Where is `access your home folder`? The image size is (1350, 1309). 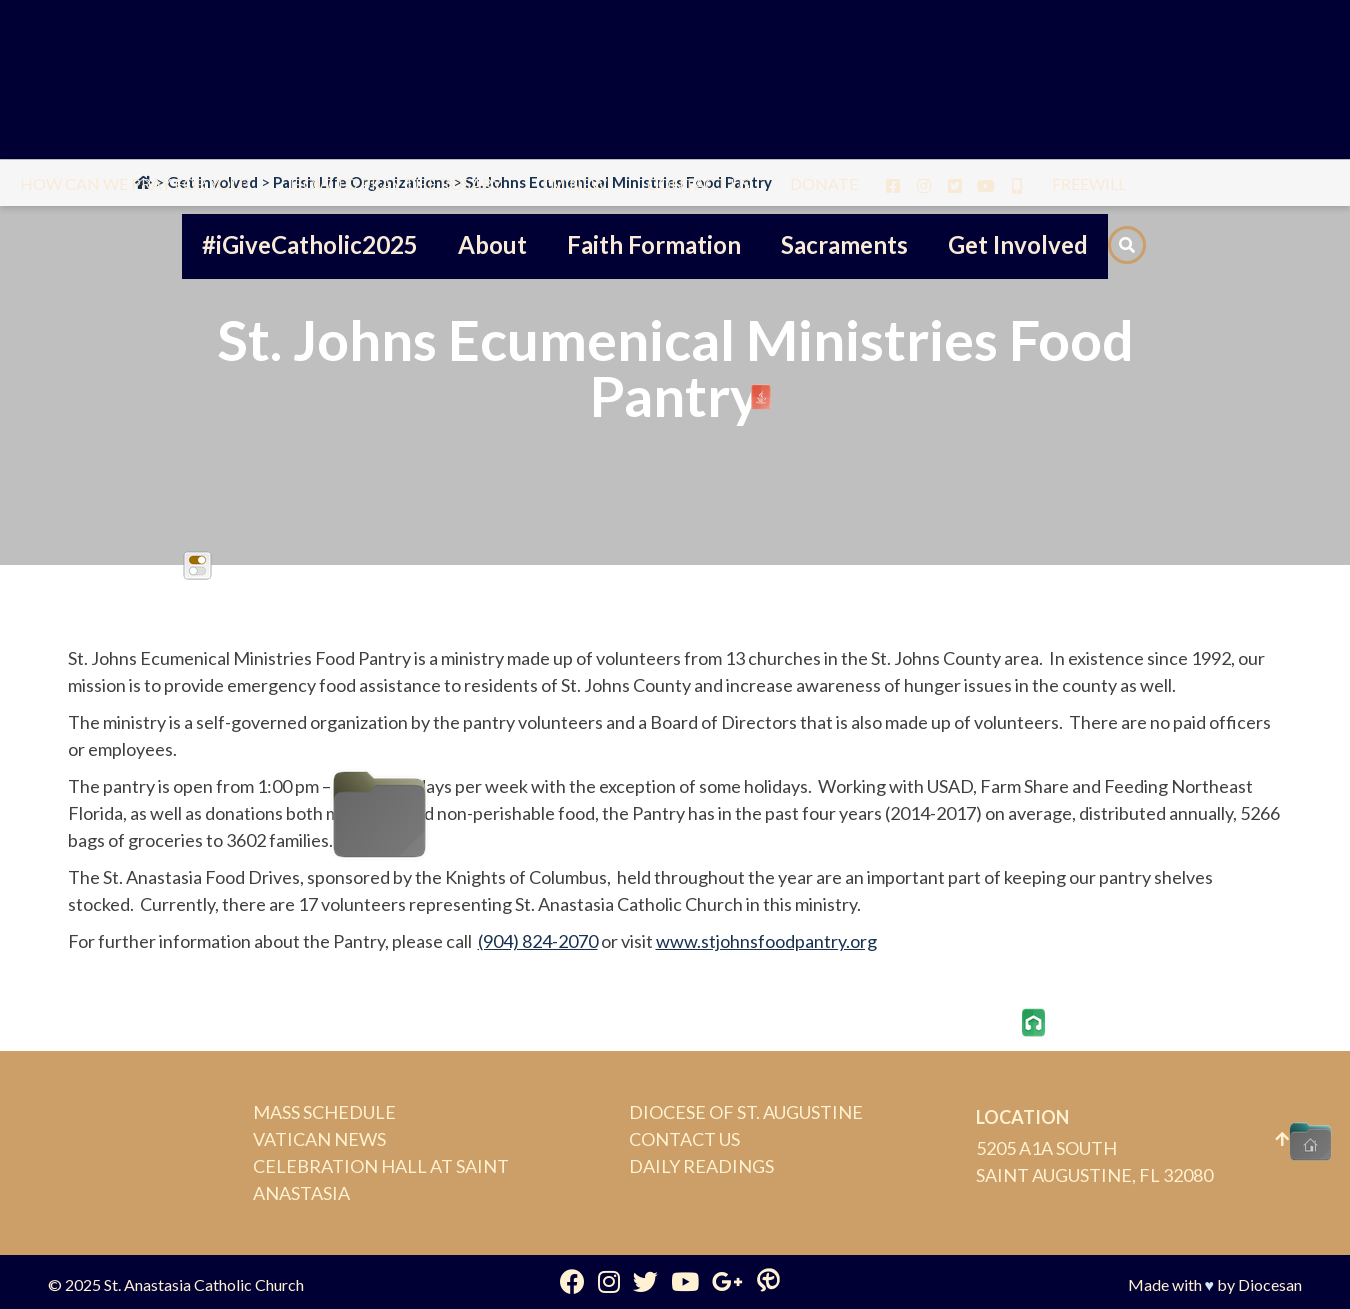 access your home folder is located at coordinates (1310, 1141).